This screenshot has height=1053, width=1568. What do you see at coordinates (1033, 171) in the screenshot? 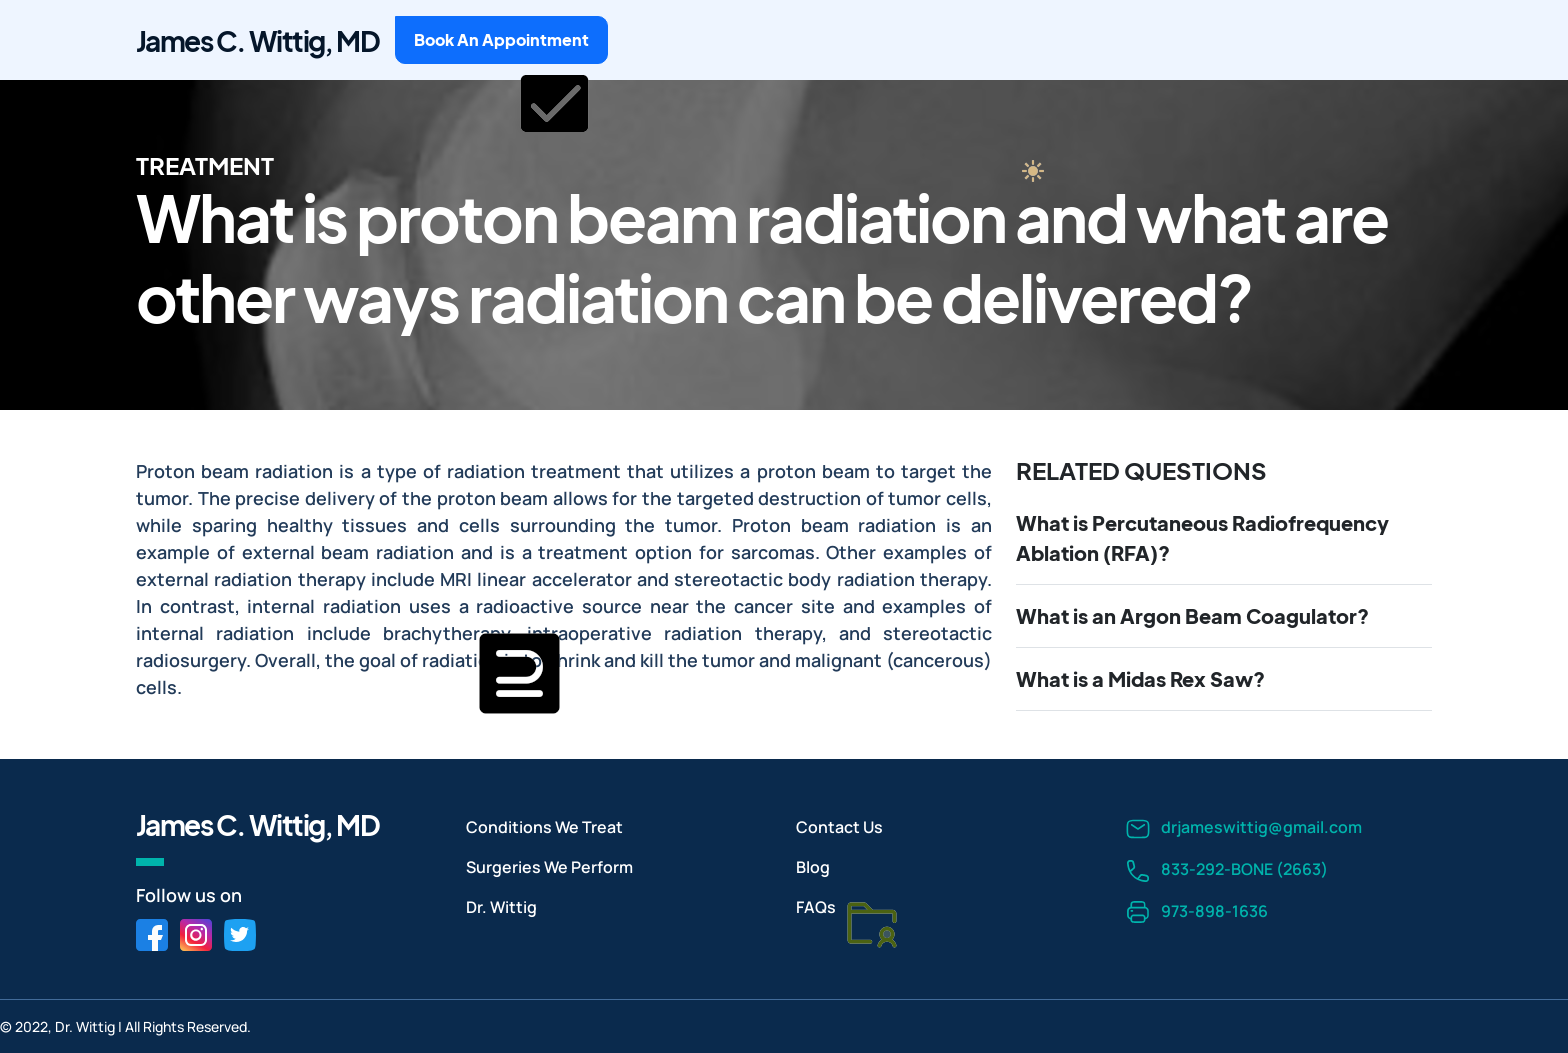
I see `toggle light mode or bright display` at bounding box center [1033, 171].